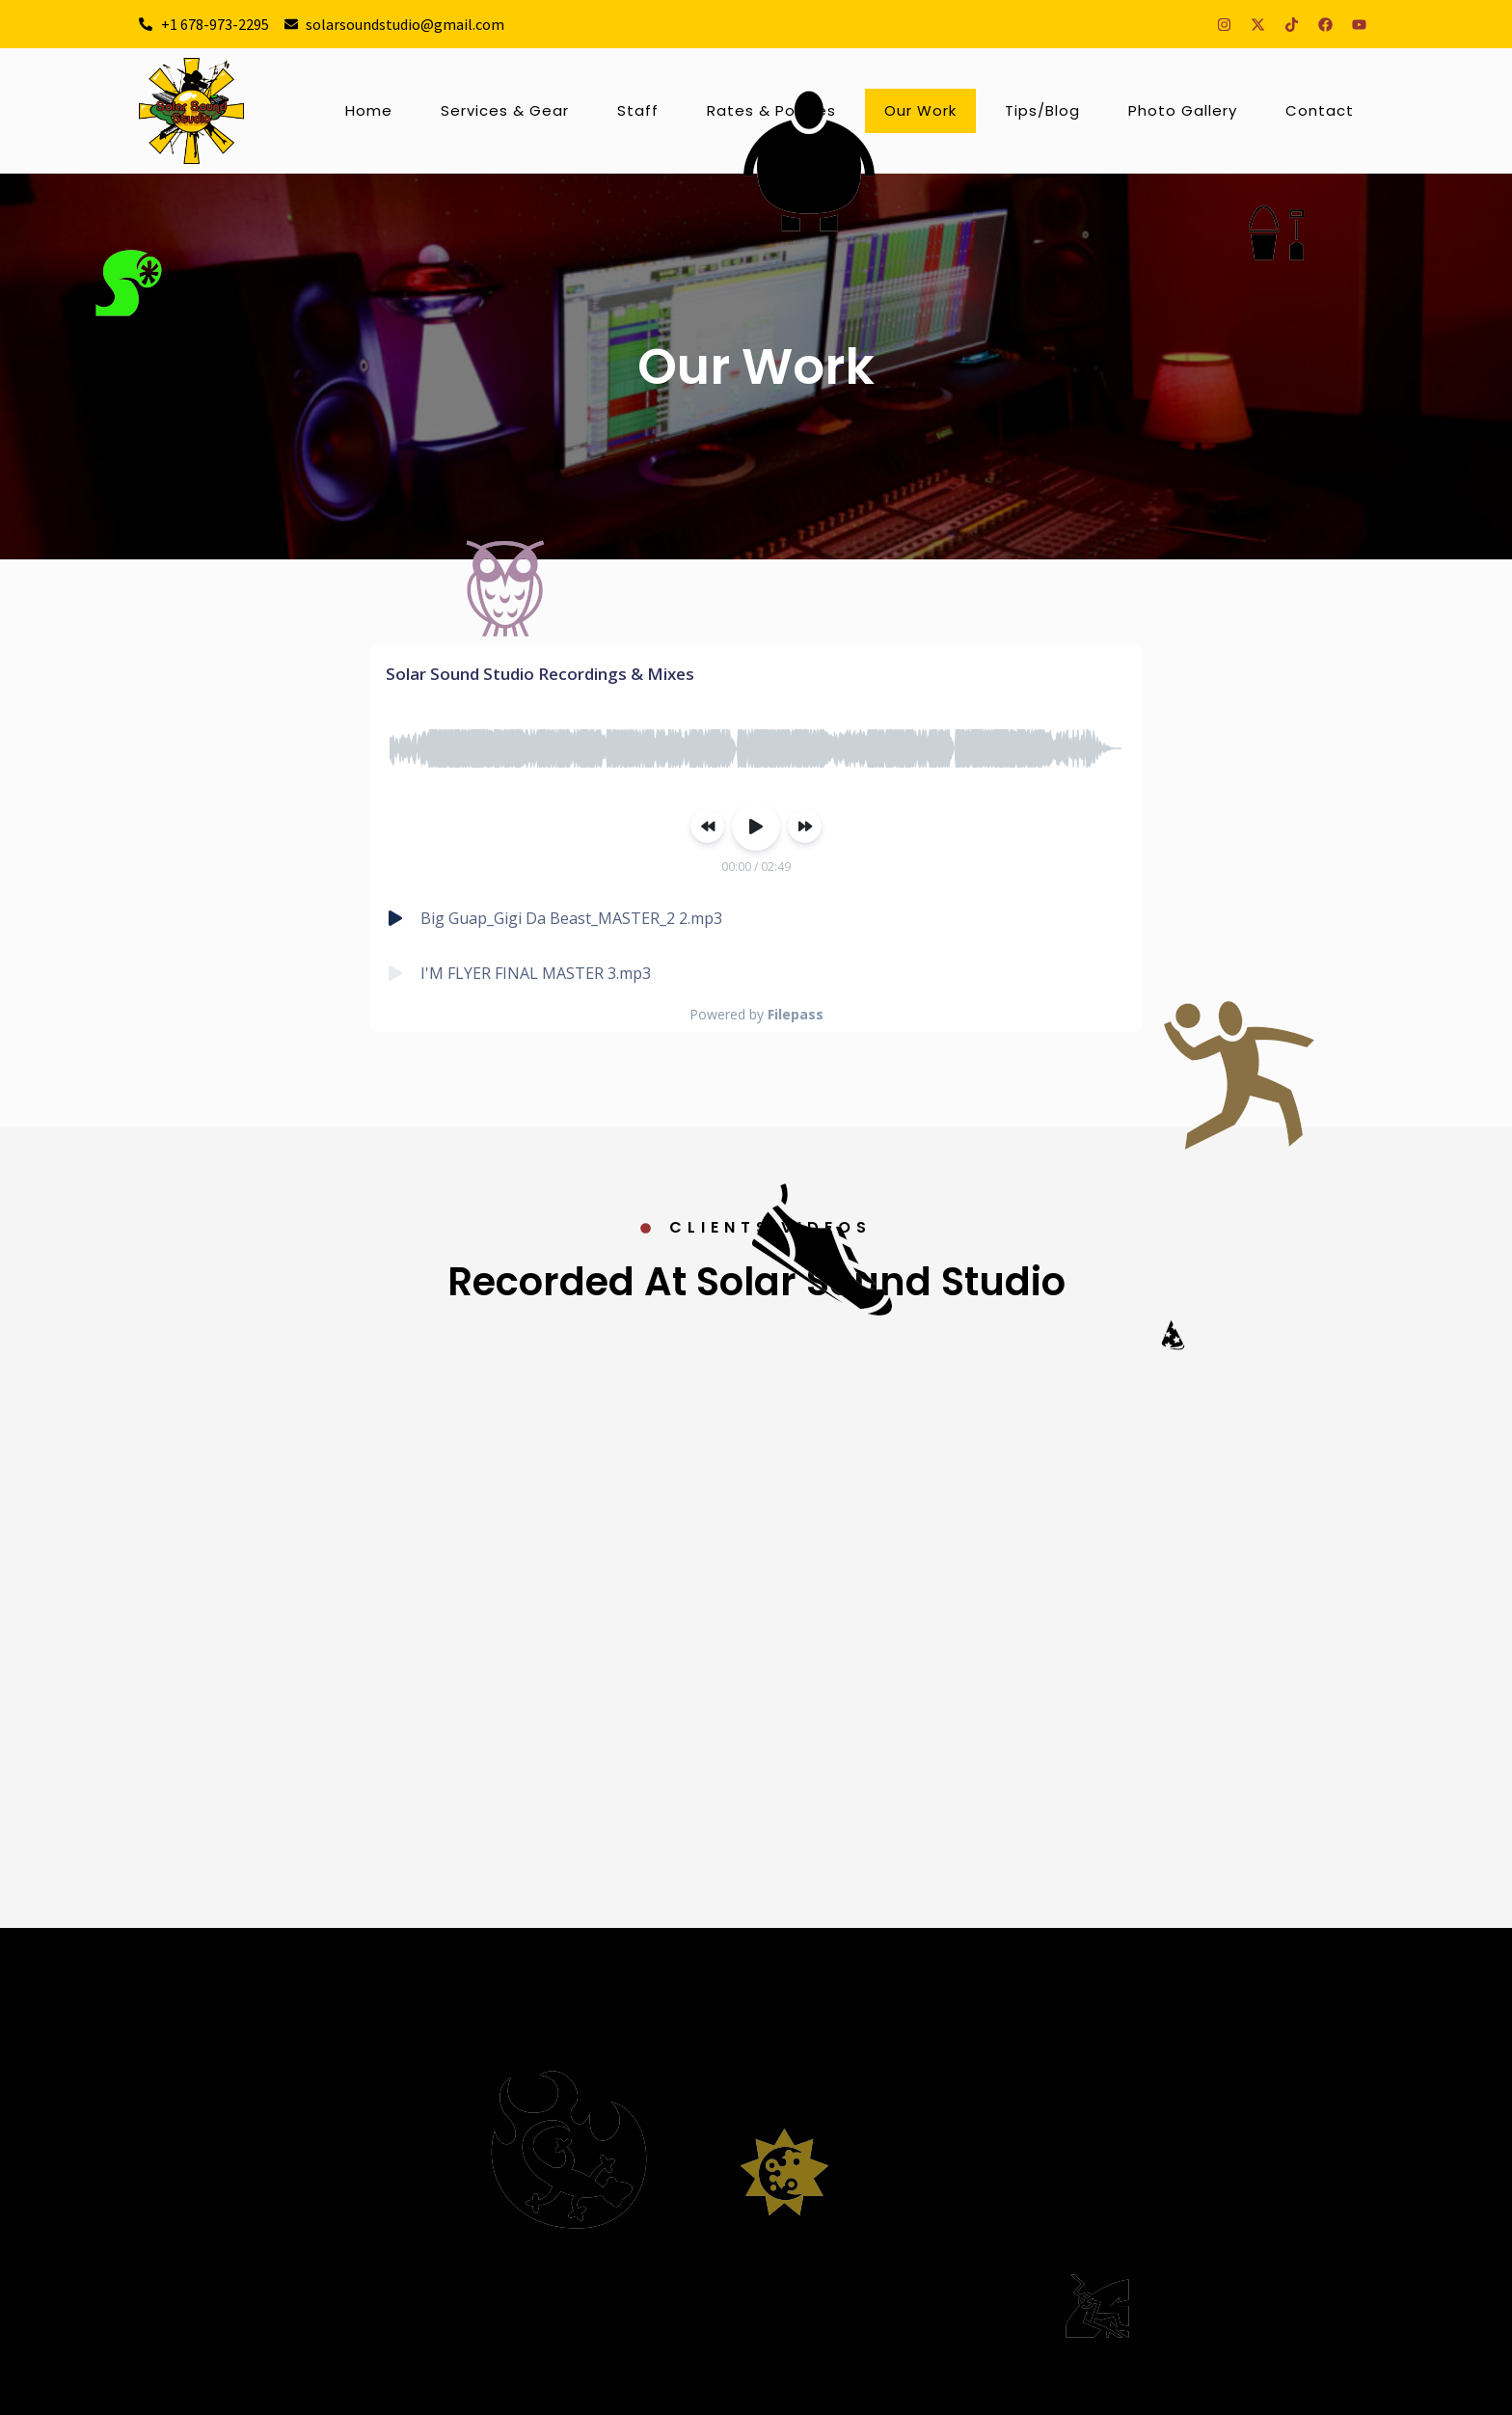  Describe the element at coordinates (784, 2172) in the screenshot. I see `represents solar or star-based abilities in a game` at that location.